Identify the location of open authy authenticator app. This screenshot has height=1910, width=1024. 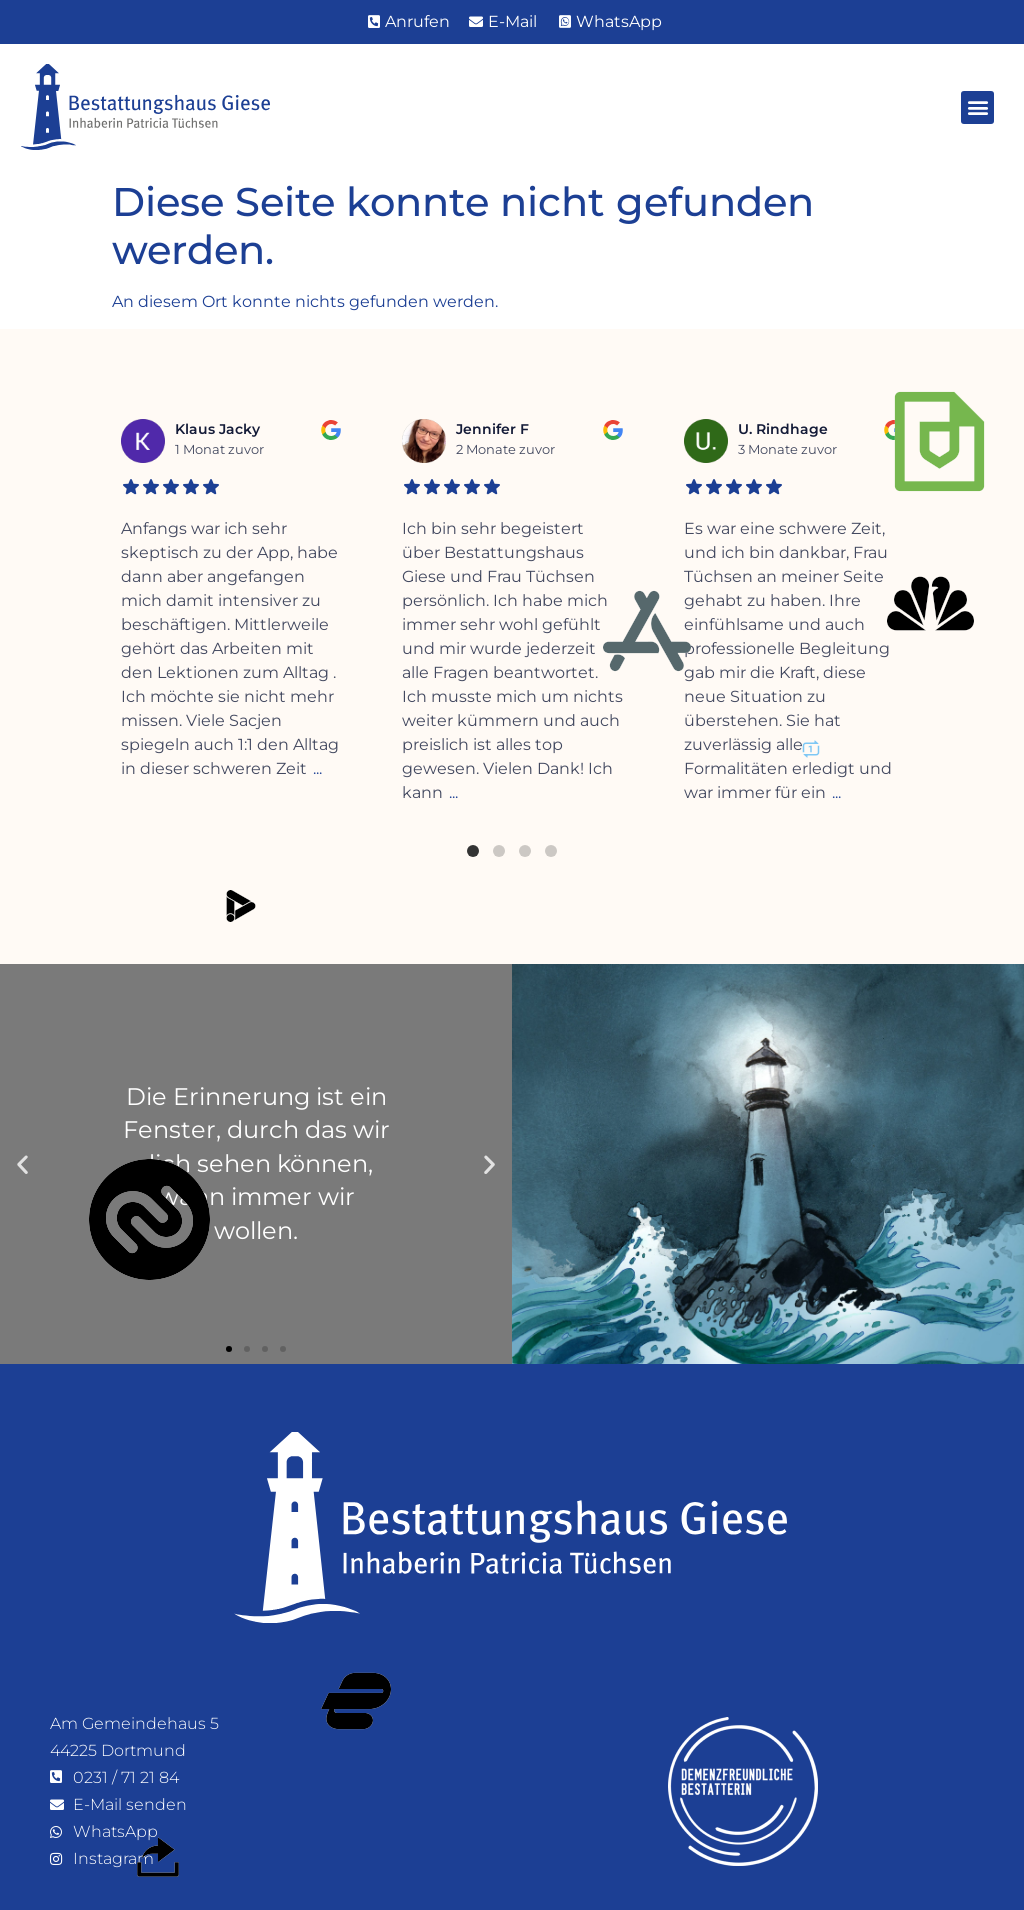
(149, 1219).